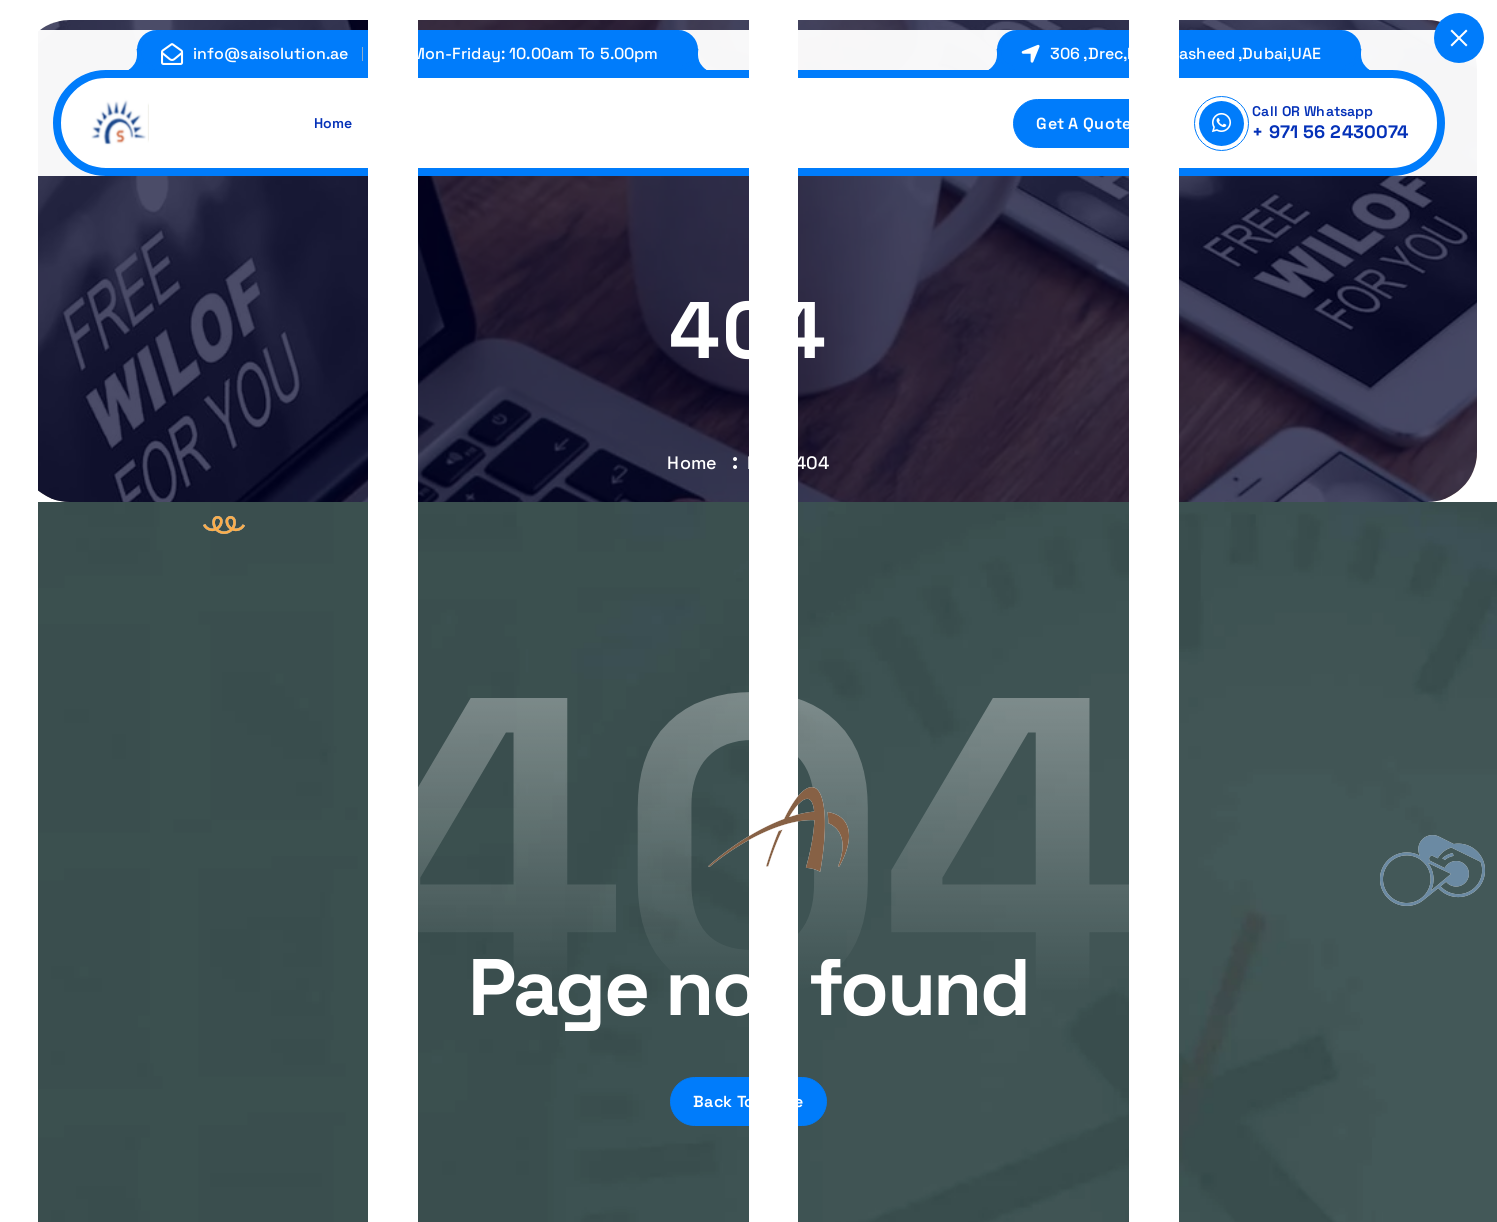 The image size is (1497, 1222). What do you see at coordinates (778, 829) in the screenshot?
I see `elavon payment services logo` at bounding box center [778, 829].